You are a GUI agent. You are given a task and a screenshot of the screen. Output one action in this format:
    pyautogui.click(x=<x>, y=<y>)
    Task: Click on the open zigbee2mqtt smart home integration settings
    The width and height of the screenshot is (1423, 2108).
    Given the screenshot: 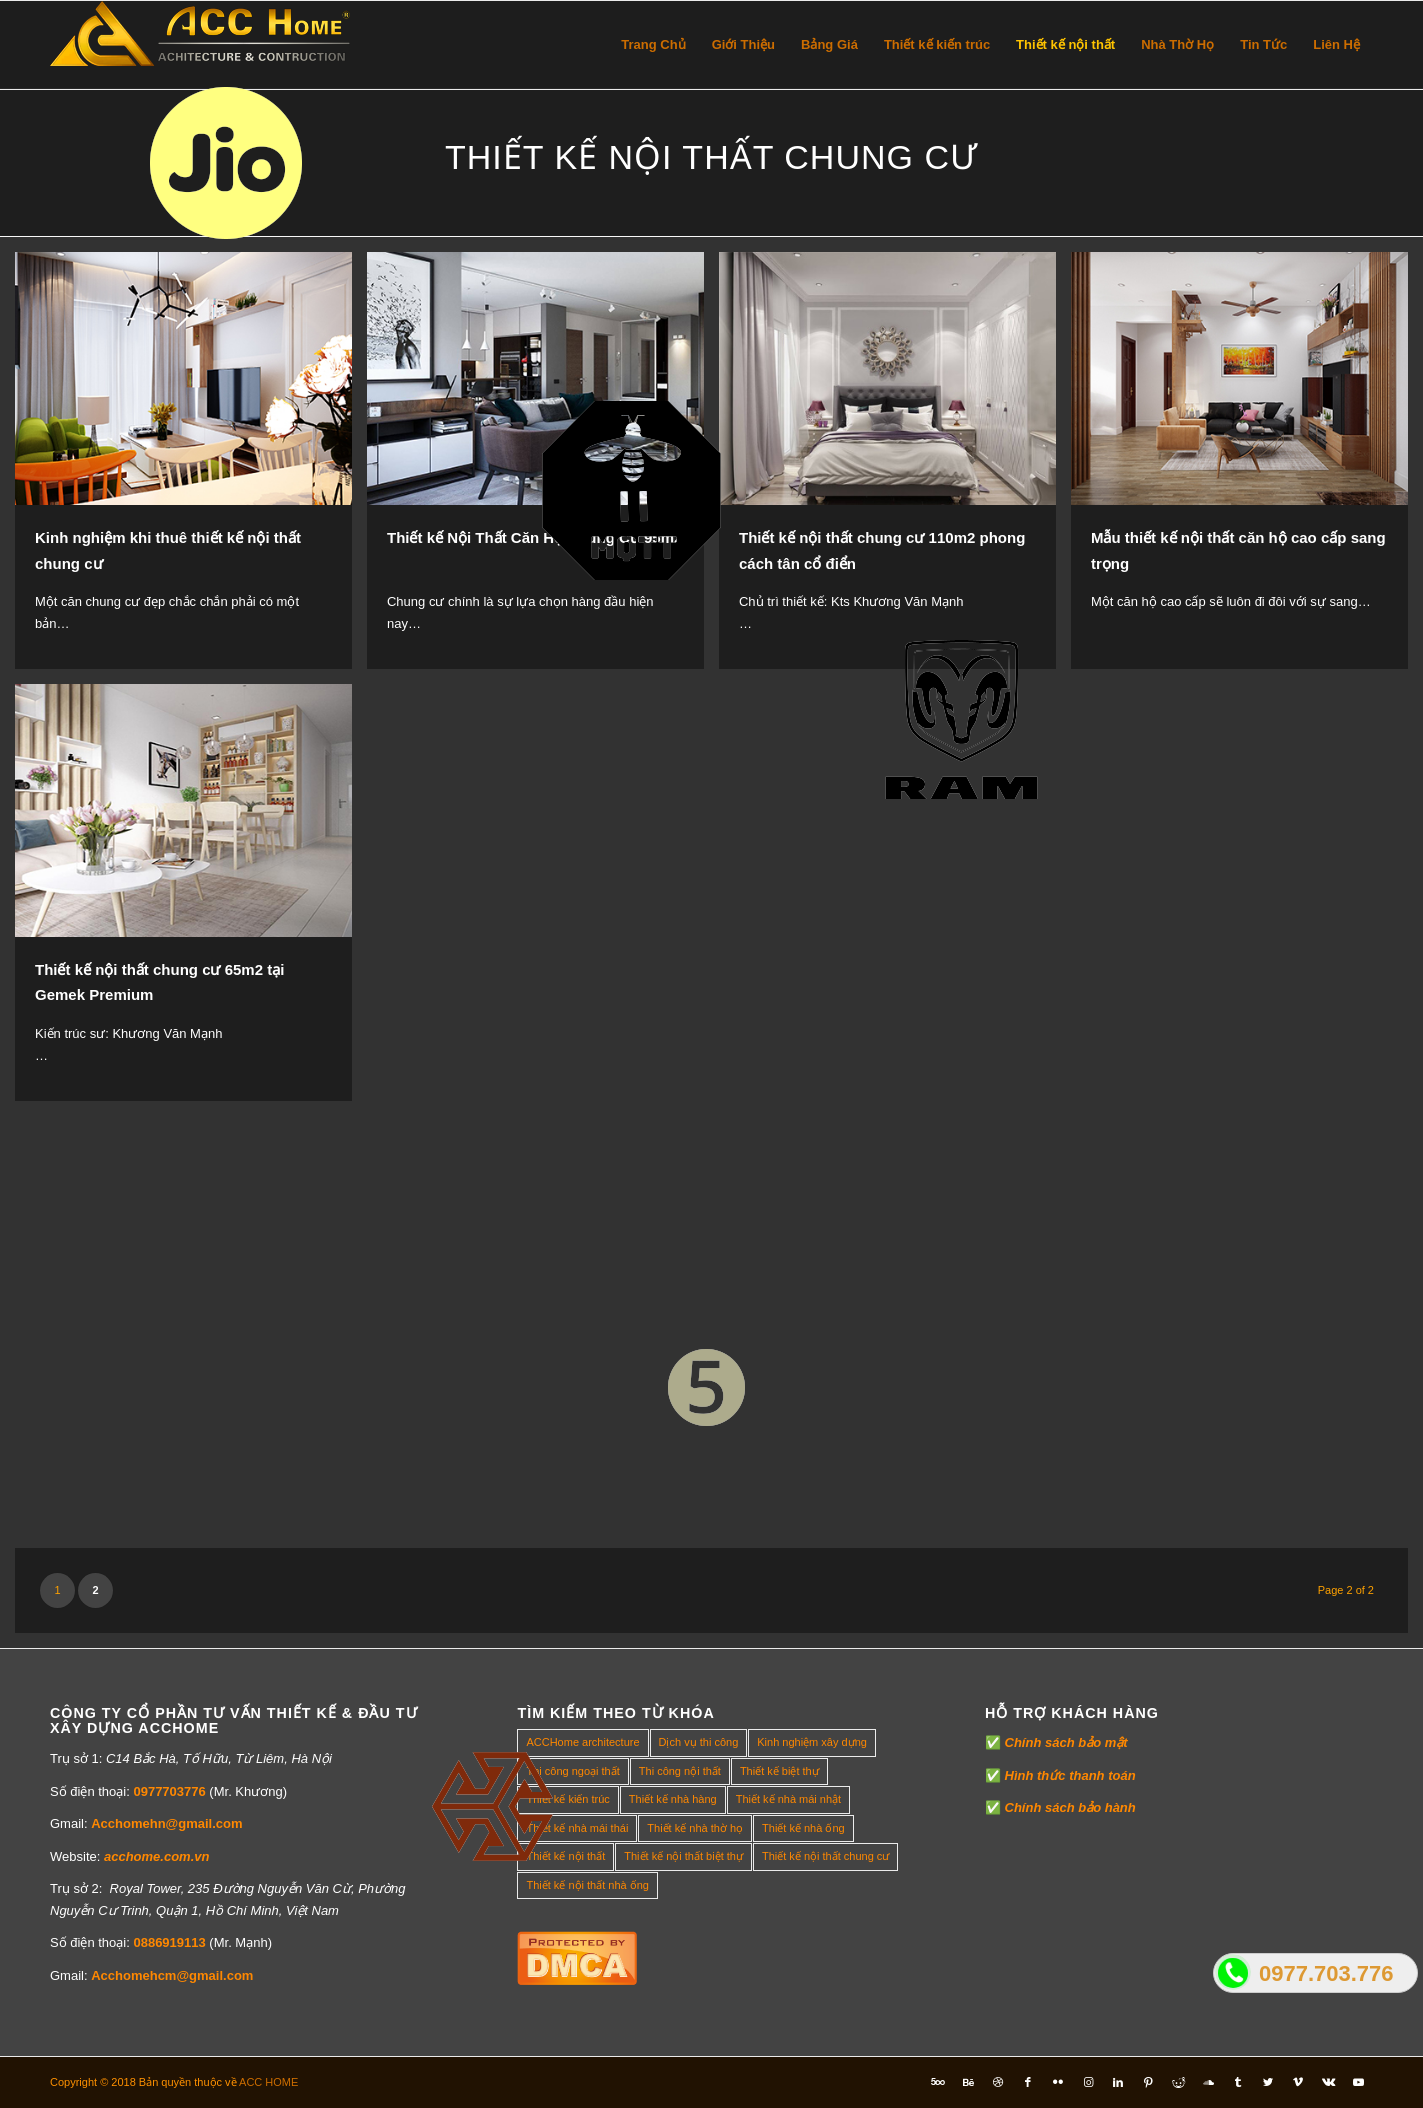 What is the action you would take?
    pyautogui.click(x=631, y=490)
    